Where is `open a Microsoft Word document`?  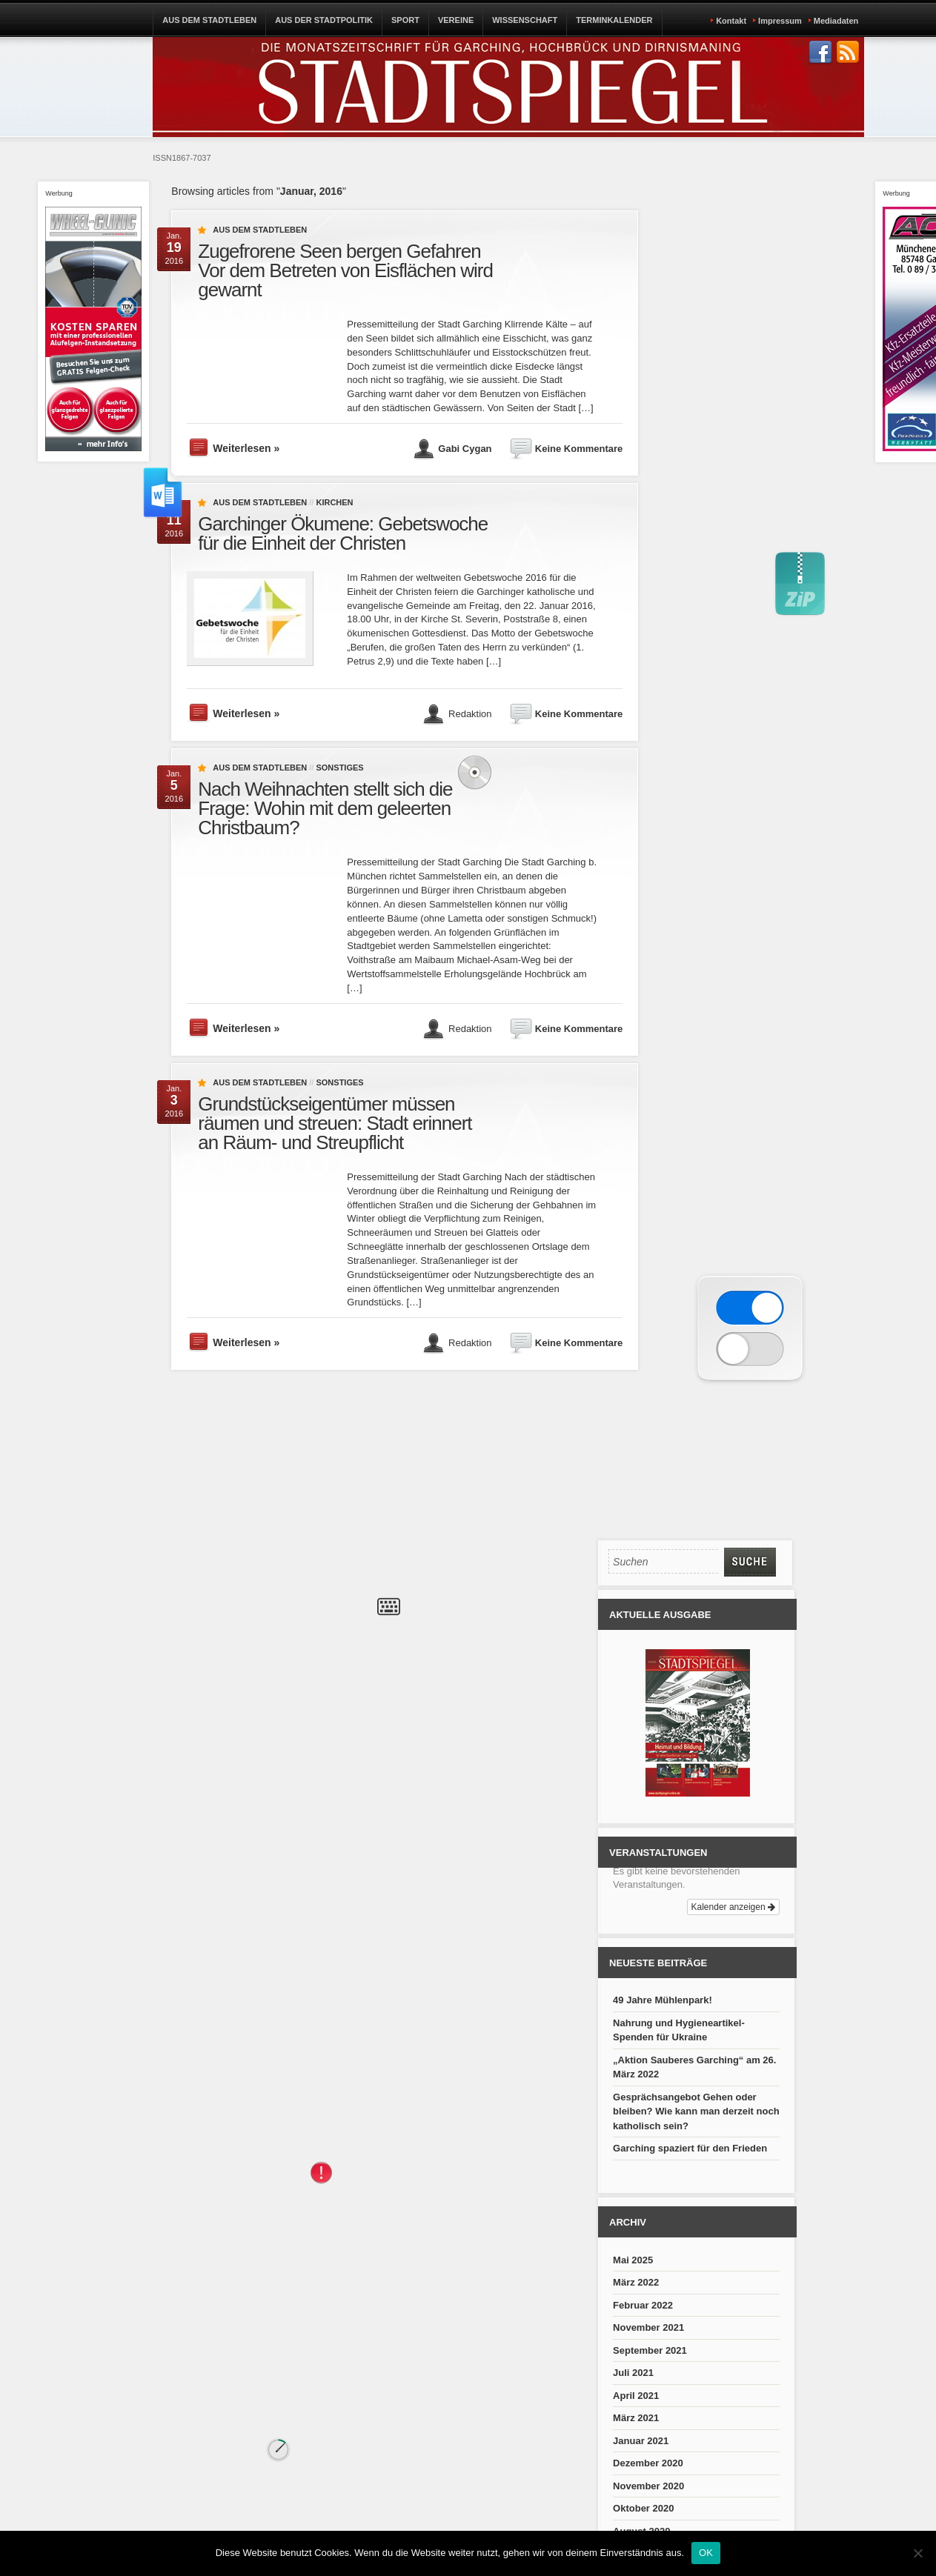
open a Microsoft Word document is located at coordinates (162, 492).